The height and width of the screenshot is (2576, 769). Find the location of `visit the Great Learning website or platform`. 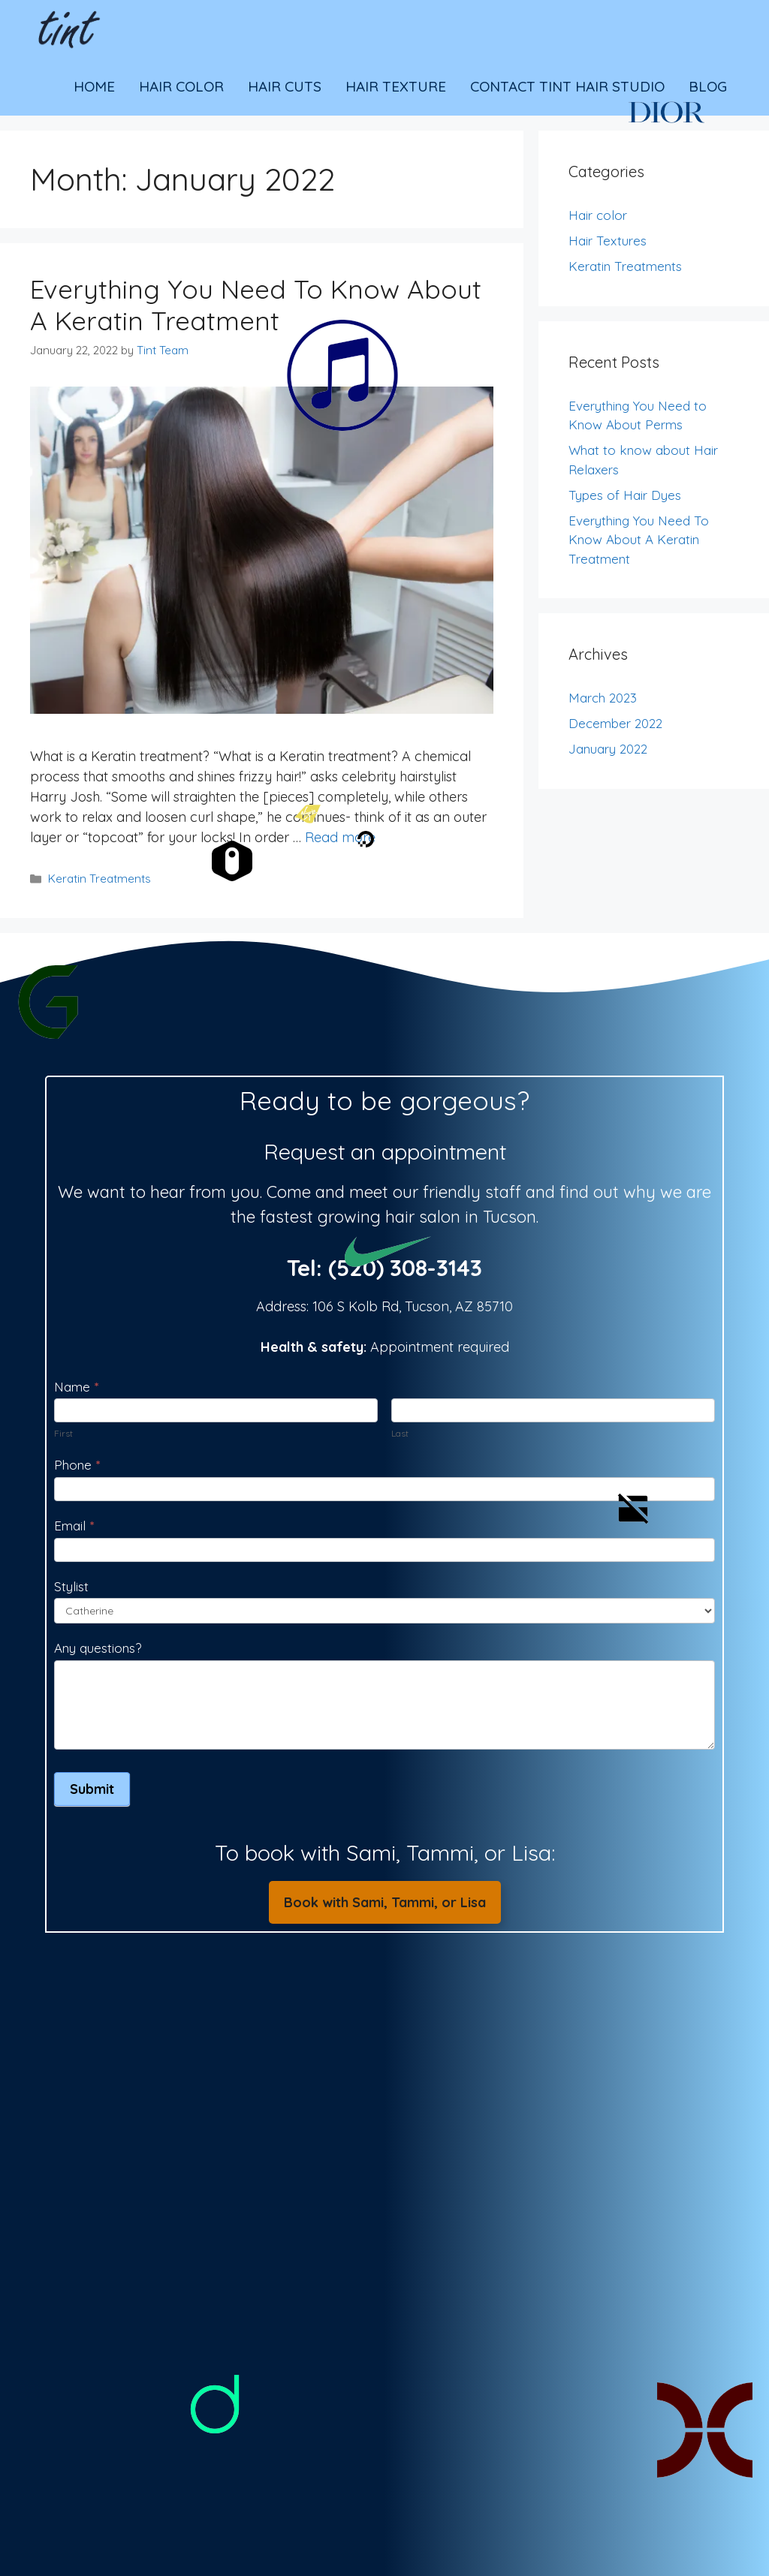

visit the Great Learning website or platform is located at coordinates (48, 1002).